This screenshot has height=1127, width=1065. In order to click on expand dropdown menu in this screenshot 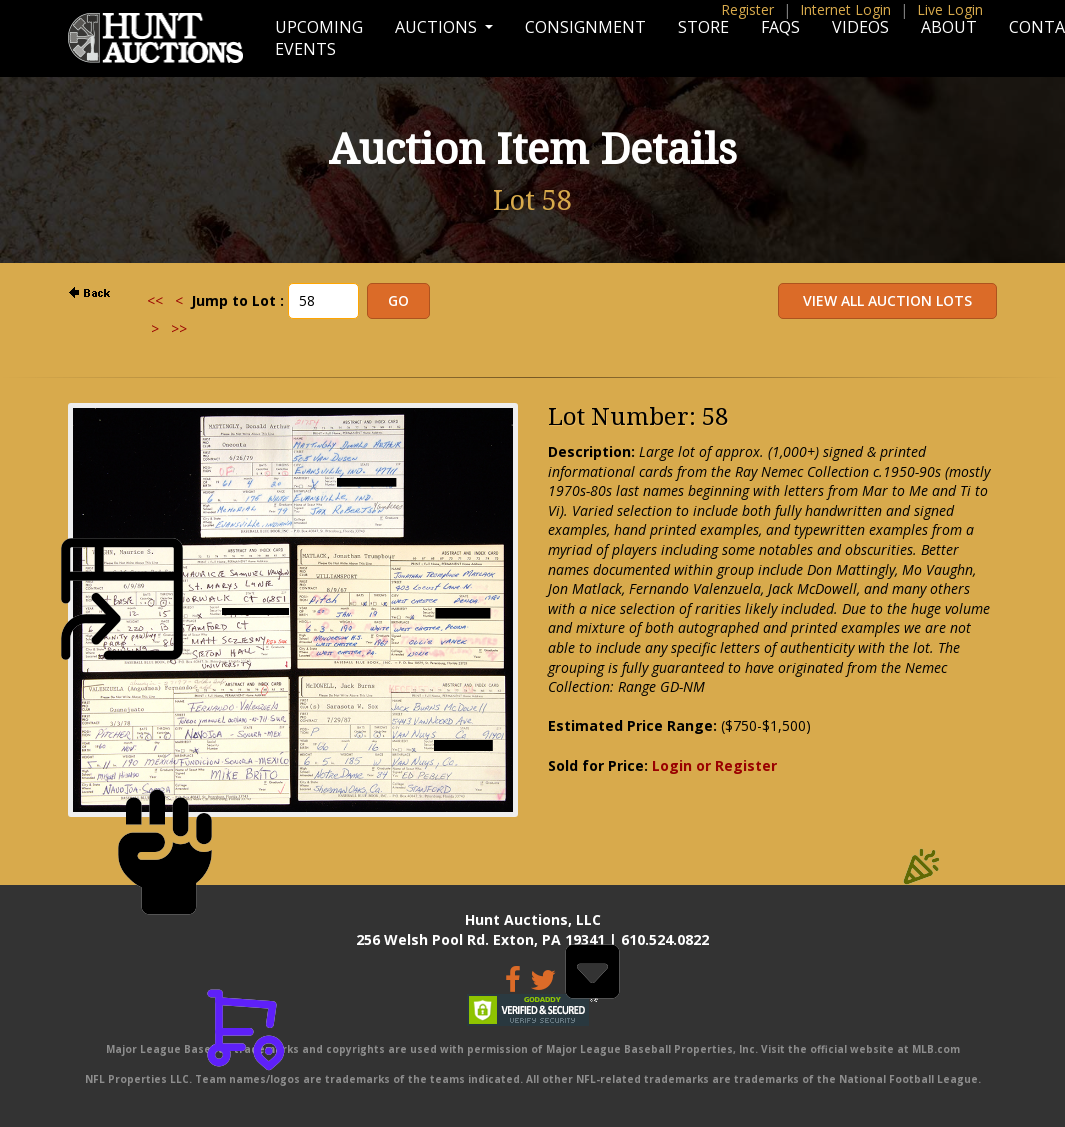, I will do `click(592, 971)`.